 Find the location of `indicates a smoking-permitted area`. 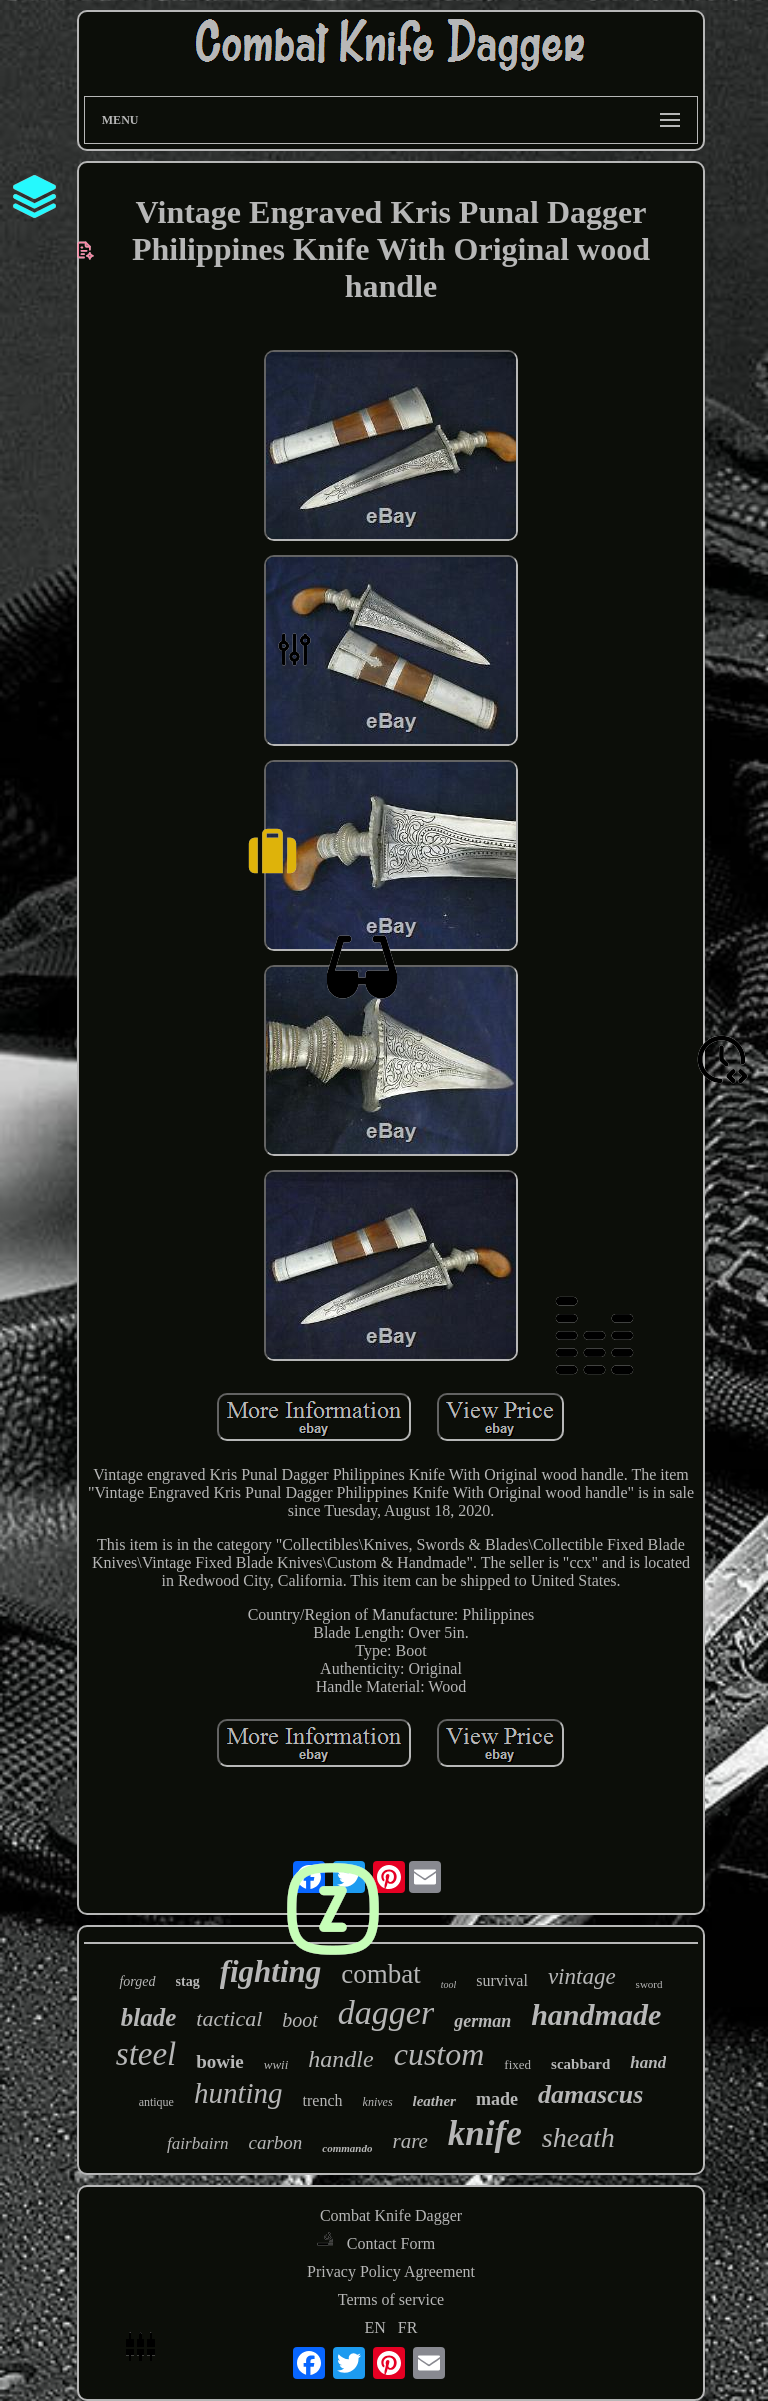

indicates a smoking-permitted area is located at coordinates (325, 2240).